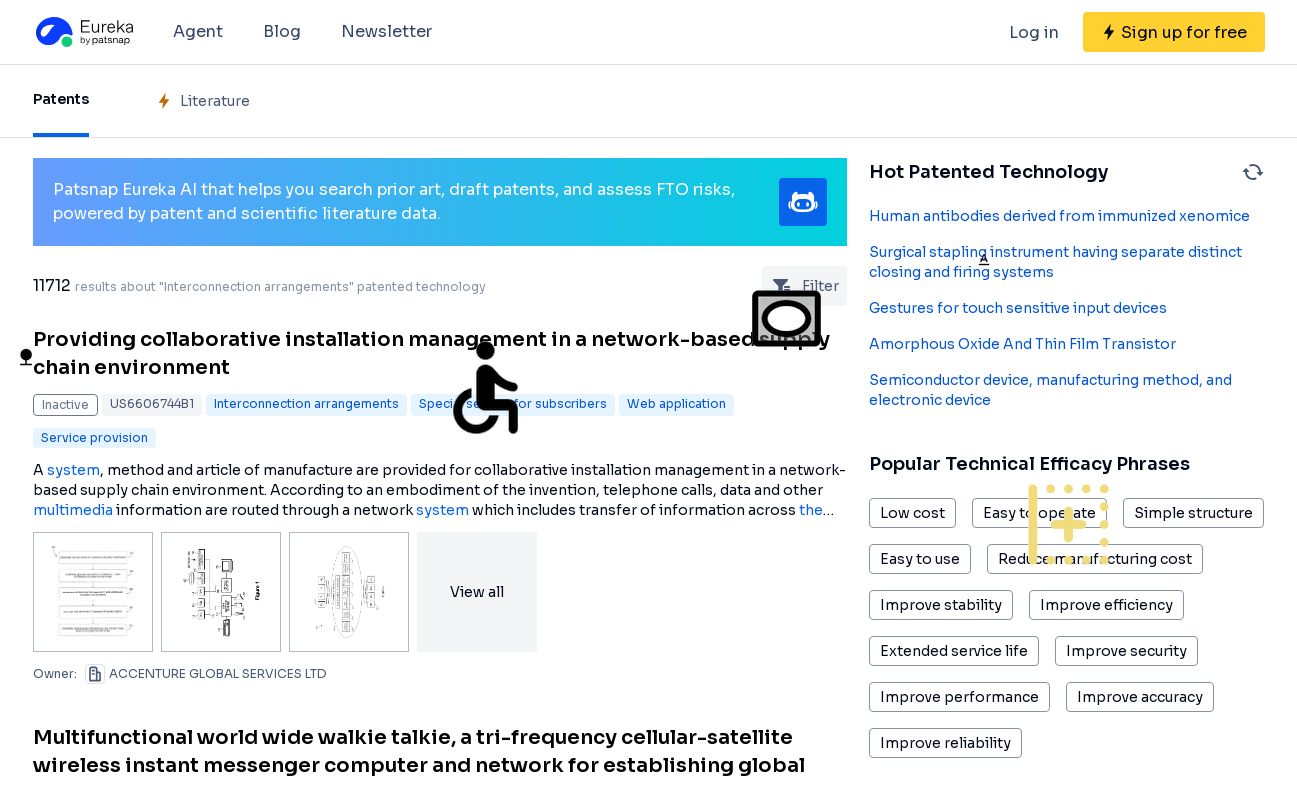 The width and height of the screenshot is (1297, 785). Describe the element at coordinates (485, 387) in the screenshot. I see `indicates wheelchair accessibility` at that location.